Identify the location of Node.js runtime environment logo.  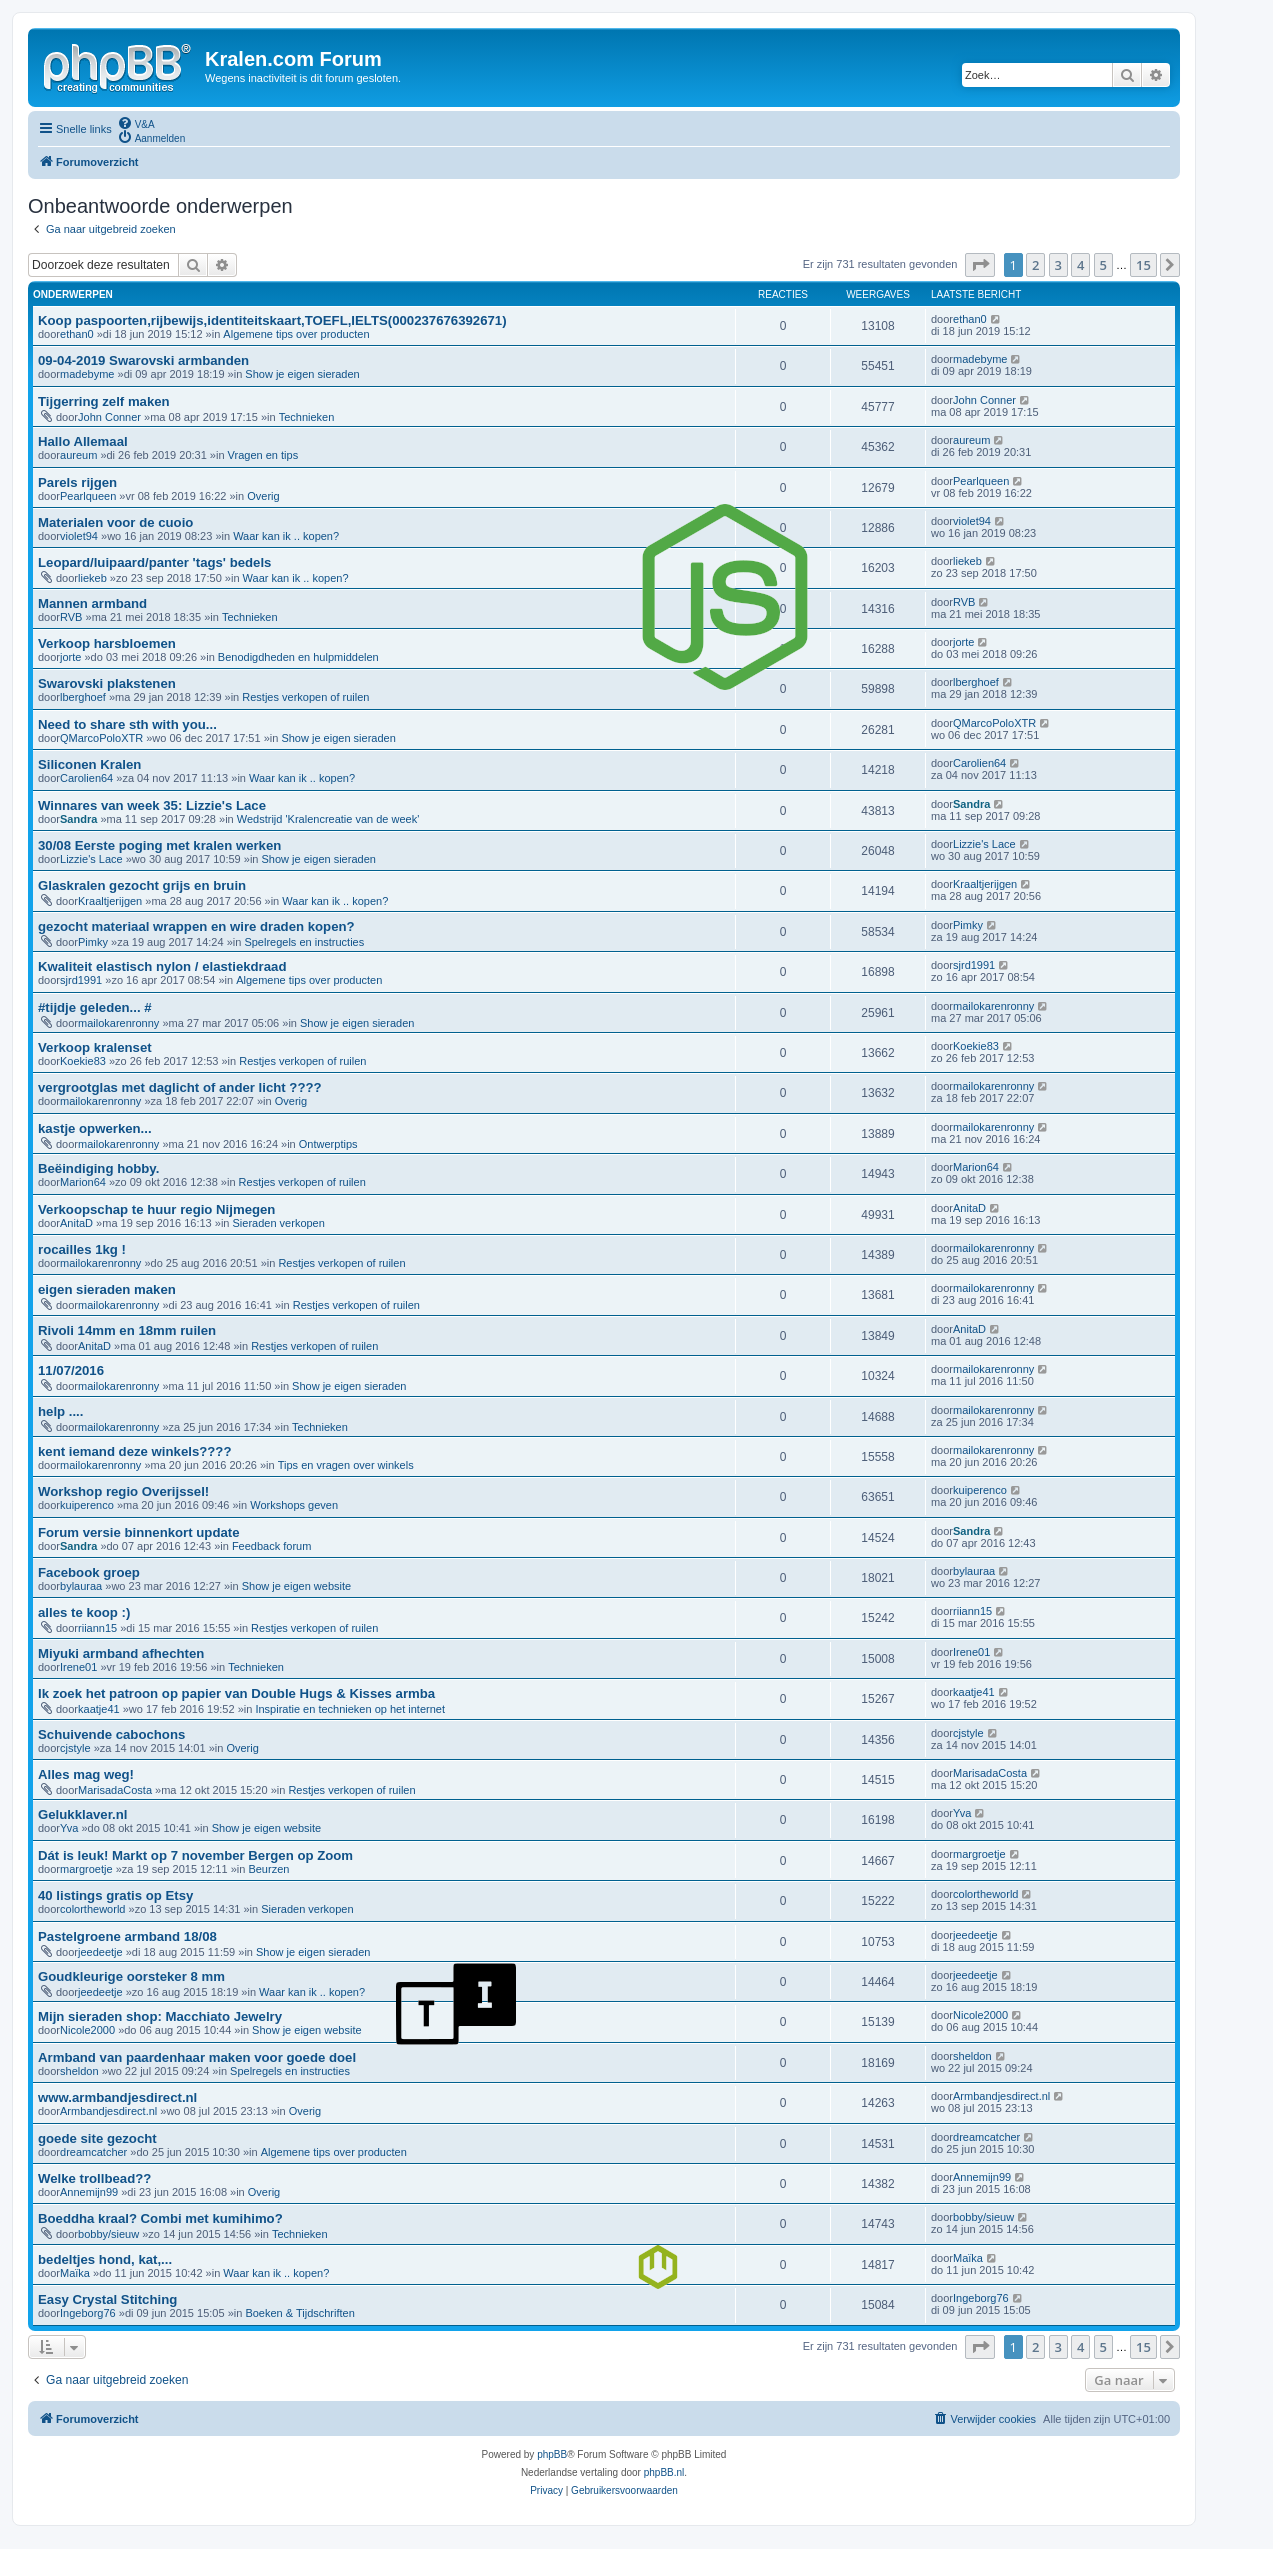
(725, 597).